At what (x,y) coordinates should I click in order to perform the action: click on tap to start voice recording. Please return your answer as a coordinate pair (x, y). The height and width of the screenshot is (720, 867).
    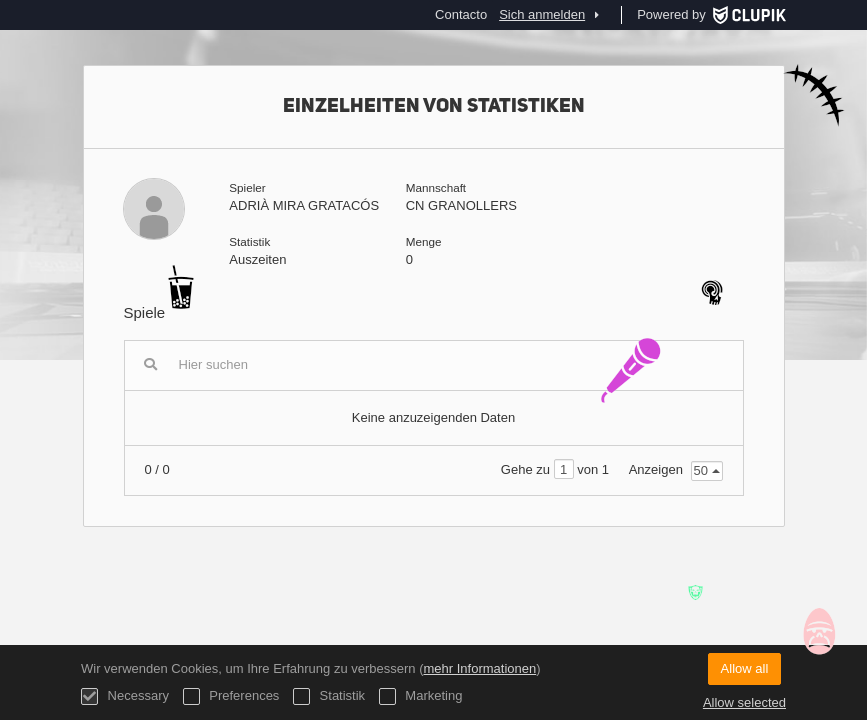
    Looking at the image, I should click on (628, 370).